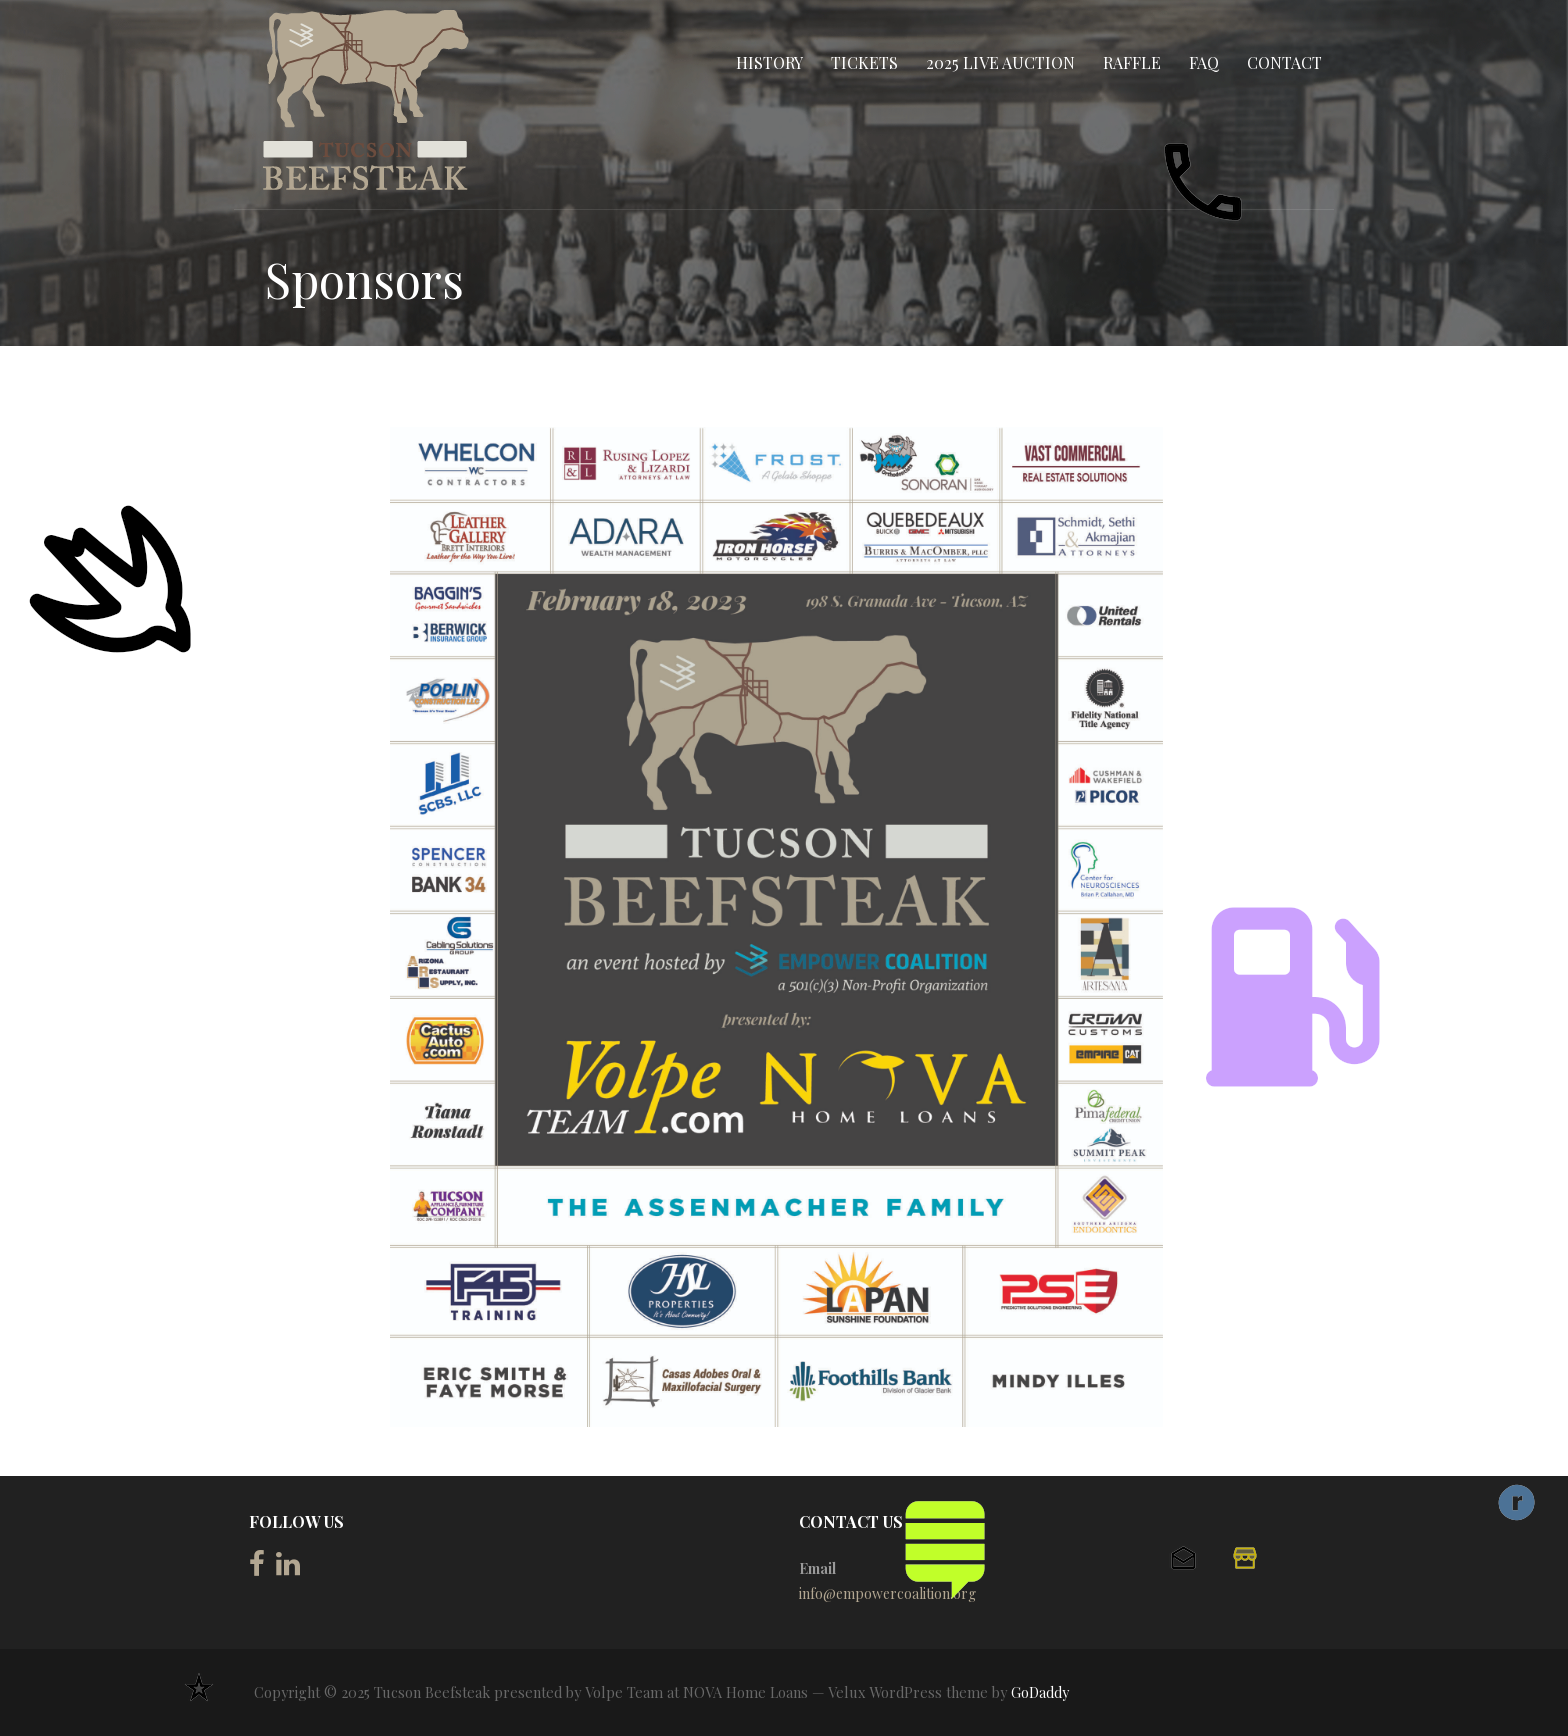 Image resolution: width=1568 pixels, height=1736 pixels. I want to click on stack exchange logo, so click(945, 1550).